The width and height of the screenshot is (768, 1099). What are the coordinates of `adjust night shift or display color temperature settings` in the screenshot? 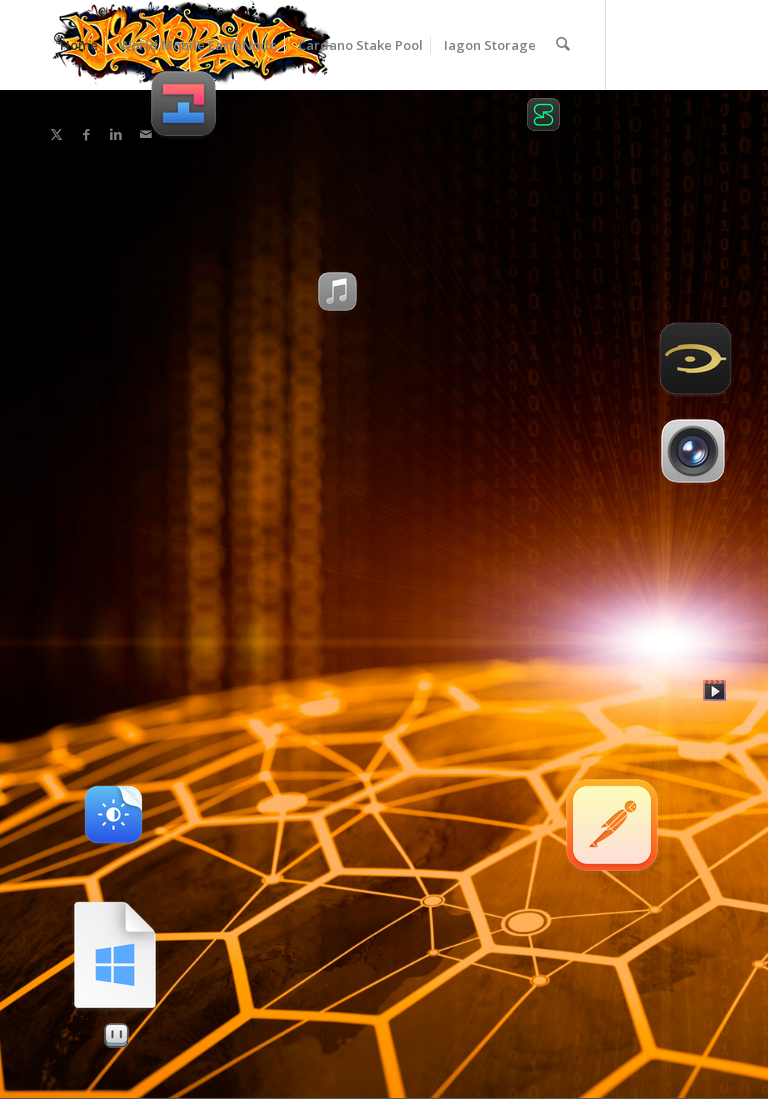 It's located at (113, 814).